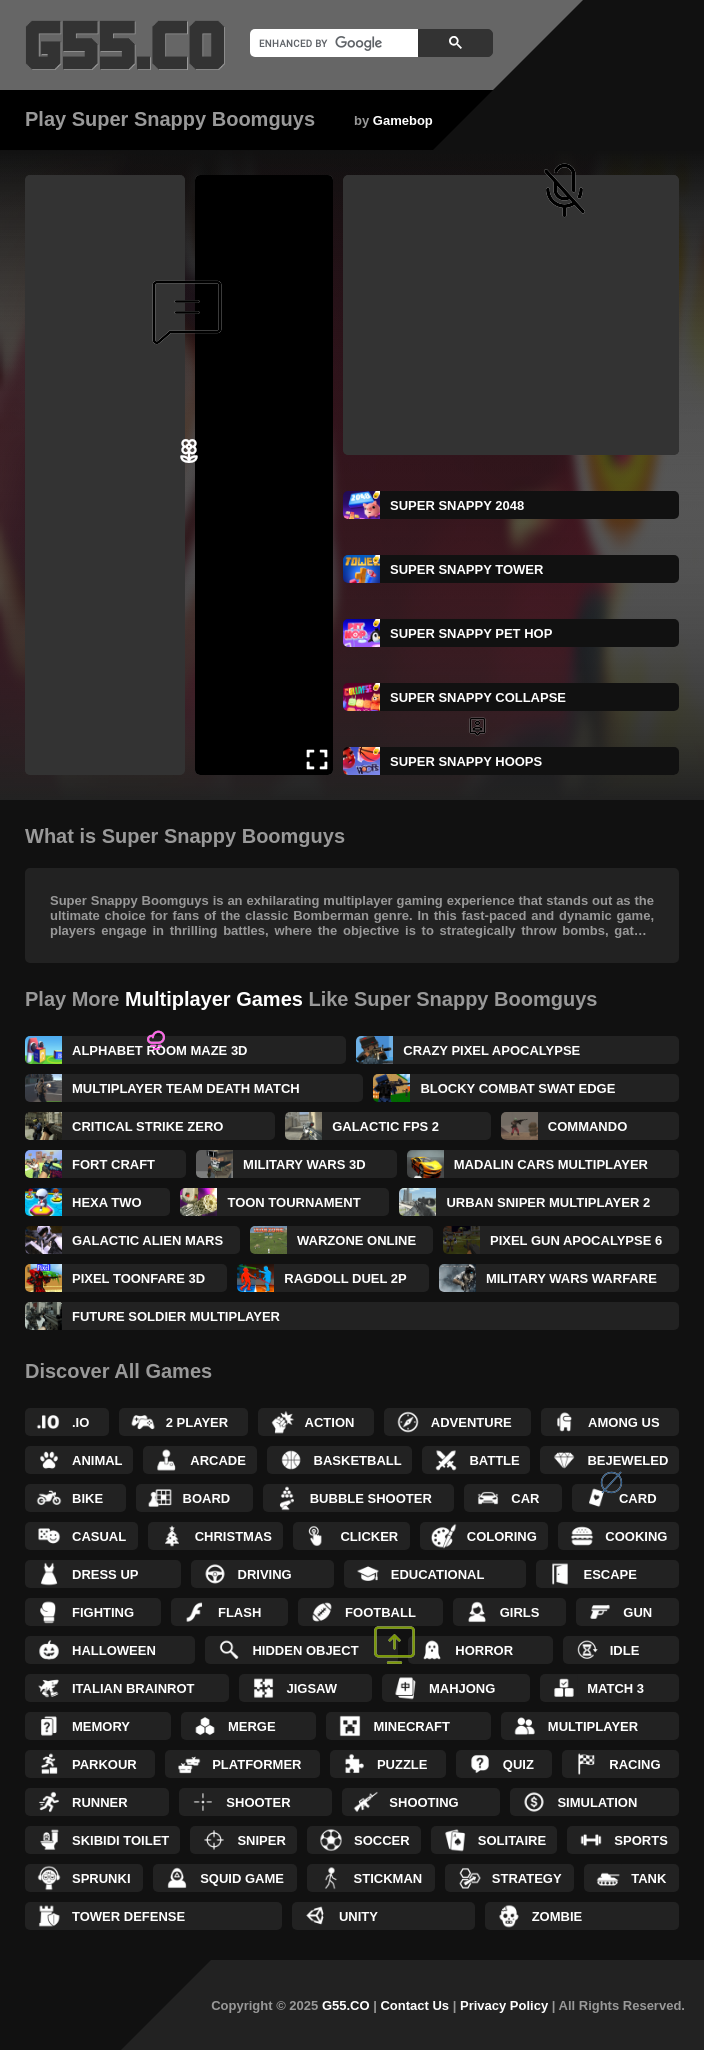 This screenshot has width=704, height=2050. Describe the element at coordinates (156, 1040) in the screenshot. I see `indicates foggy weather conditions` at that location.